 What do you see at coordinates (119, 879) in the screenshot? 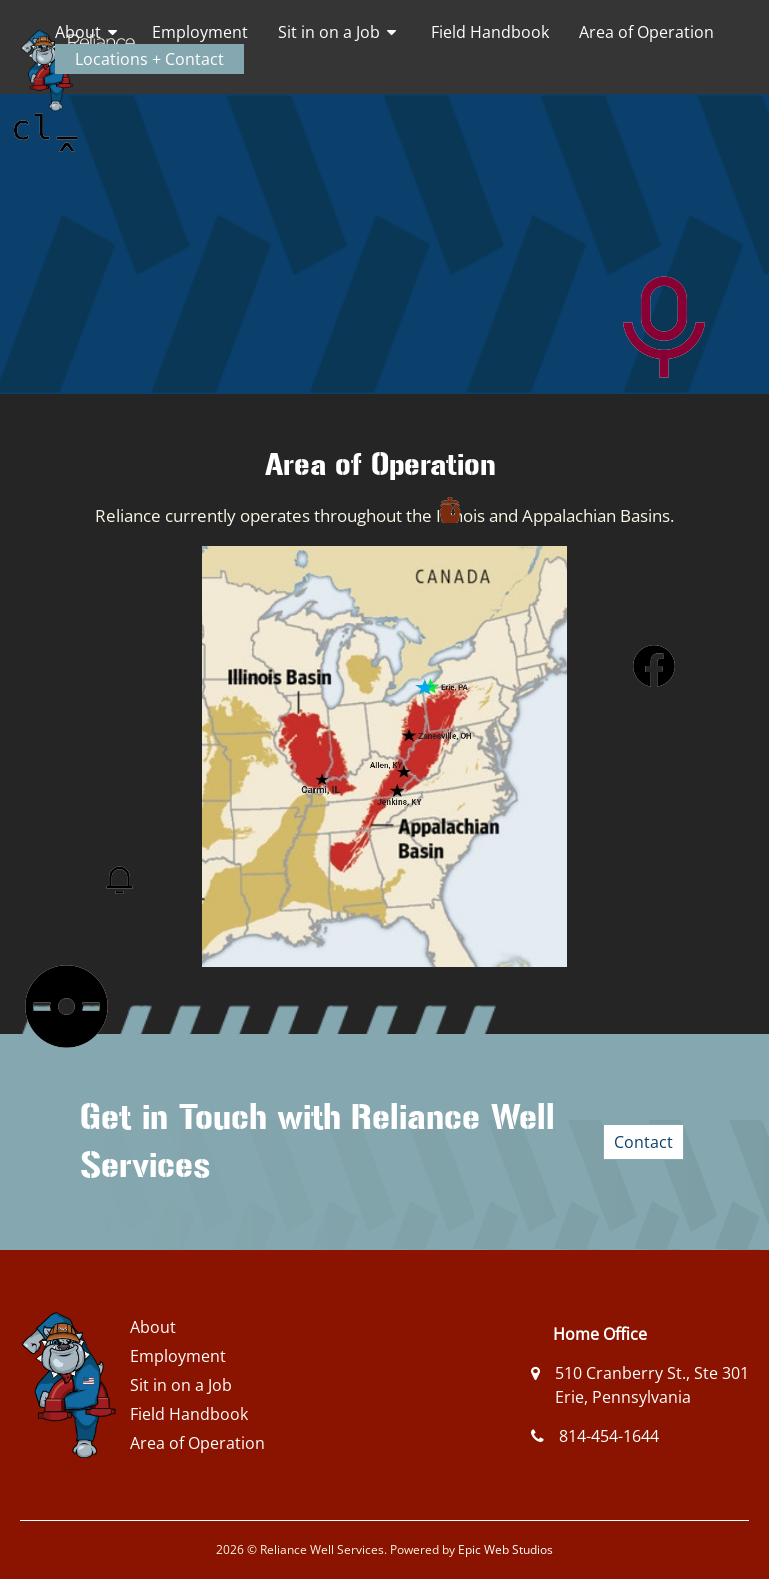
I see `notification or alert indicator` at bounding box center [119, 879].